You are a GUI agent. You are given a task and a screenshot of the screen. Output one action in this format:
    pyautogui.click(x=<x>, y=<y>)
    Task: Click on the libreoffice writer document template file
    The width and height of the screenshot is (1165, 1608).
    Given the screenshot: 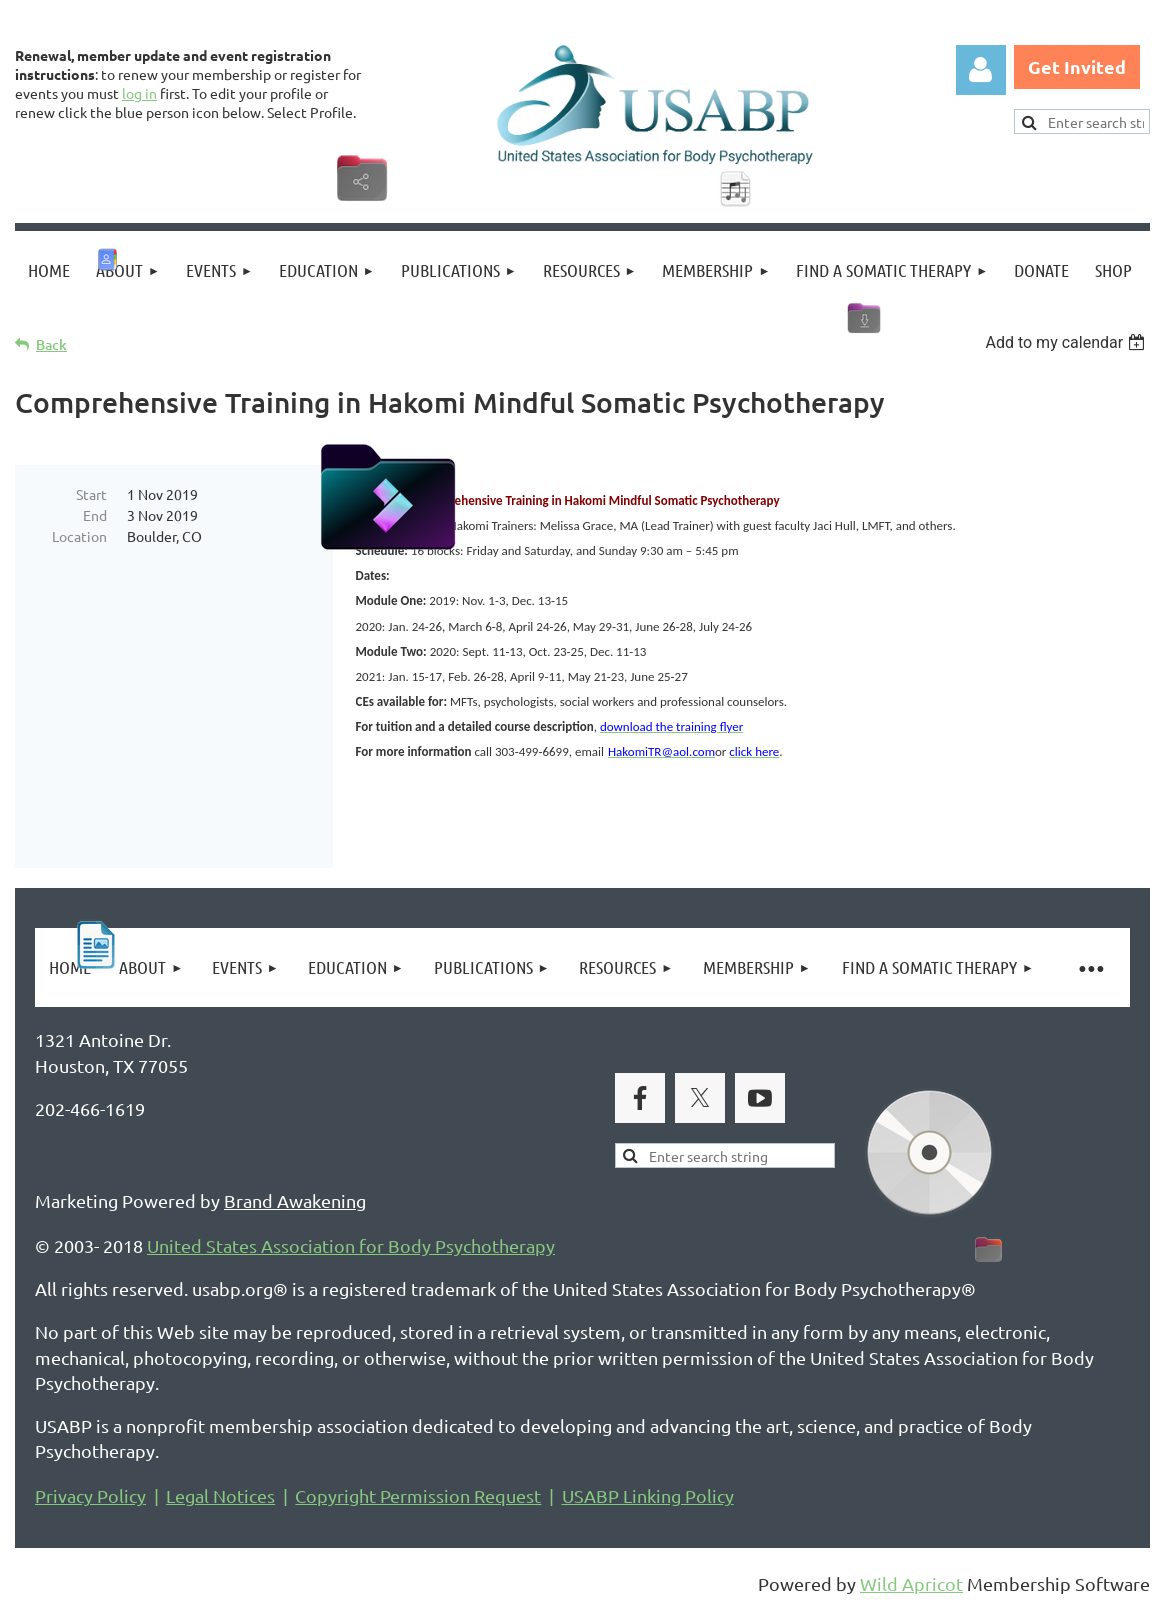 What is the action you would take?
    pyautogui.click(x=96, y=945)
    